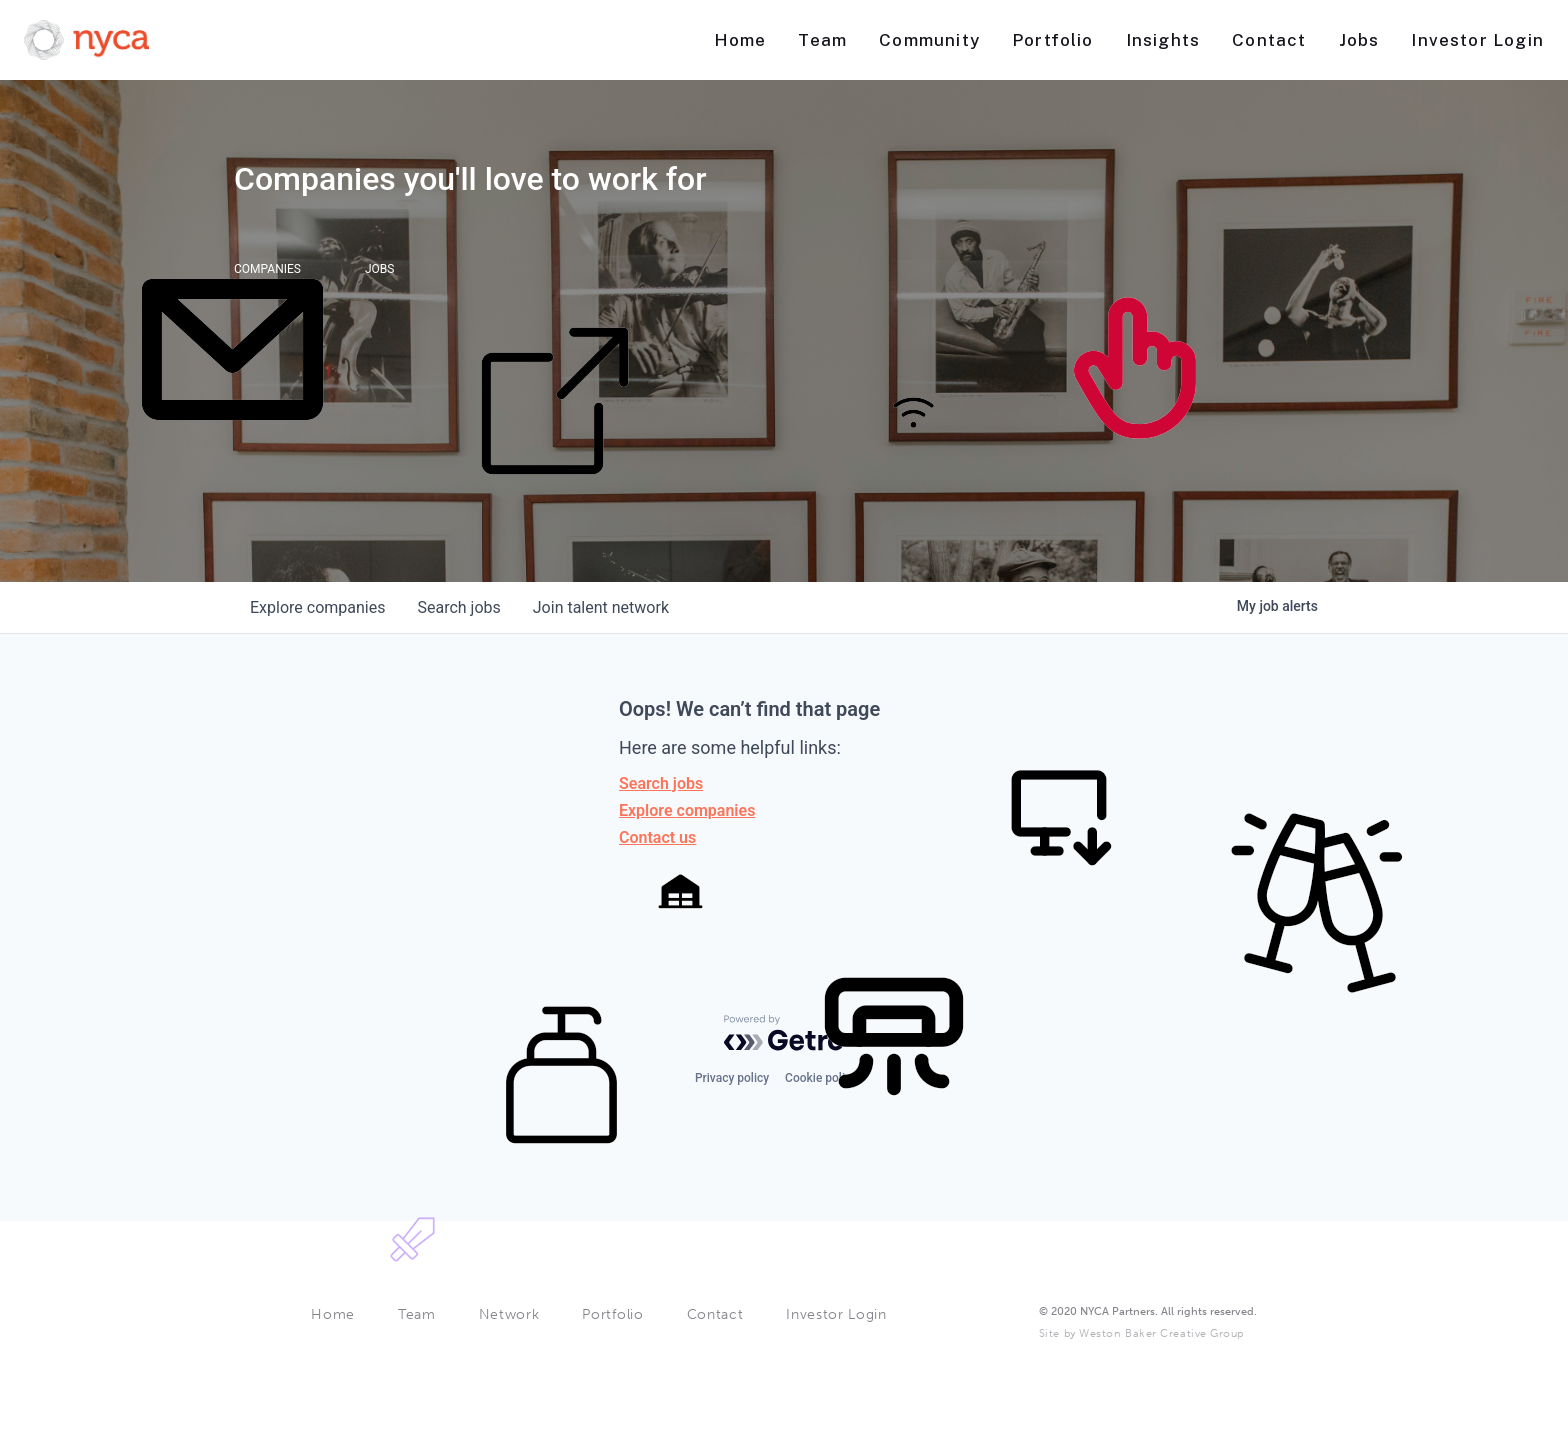  Describe the element at coordinates (894, 1033) in the screenshot. I see `toggle air conditioning controls` at that location.